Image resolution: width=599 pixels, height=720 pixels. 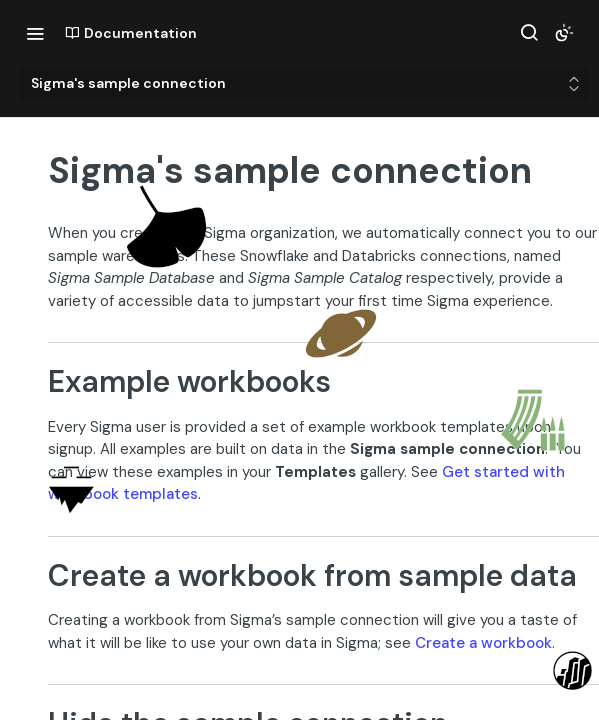 I want to click on nature or botanical category indicator, so click(x=166, y=226).